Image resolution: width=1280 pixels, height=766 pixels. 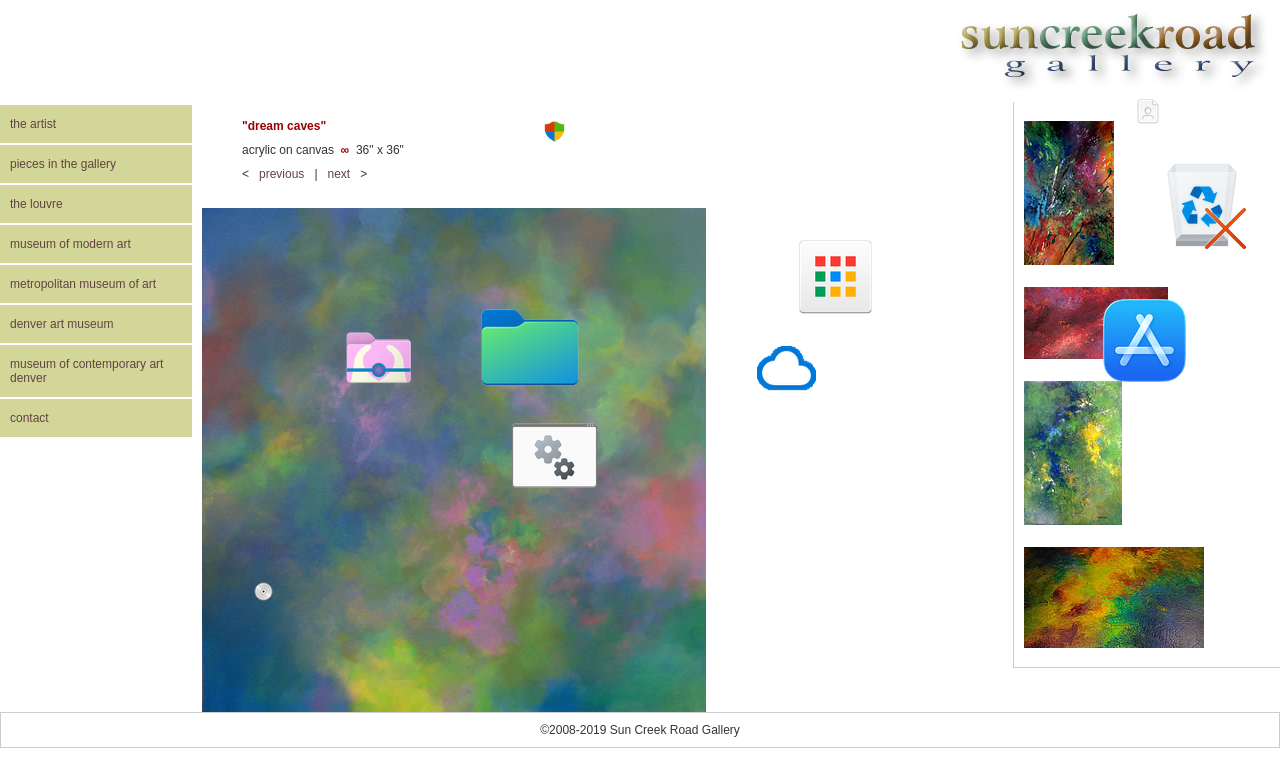 What do you see at coordinates (554, 455) in the screenshot?
I see `run an executable program or application` at bounding box center [554, 455].